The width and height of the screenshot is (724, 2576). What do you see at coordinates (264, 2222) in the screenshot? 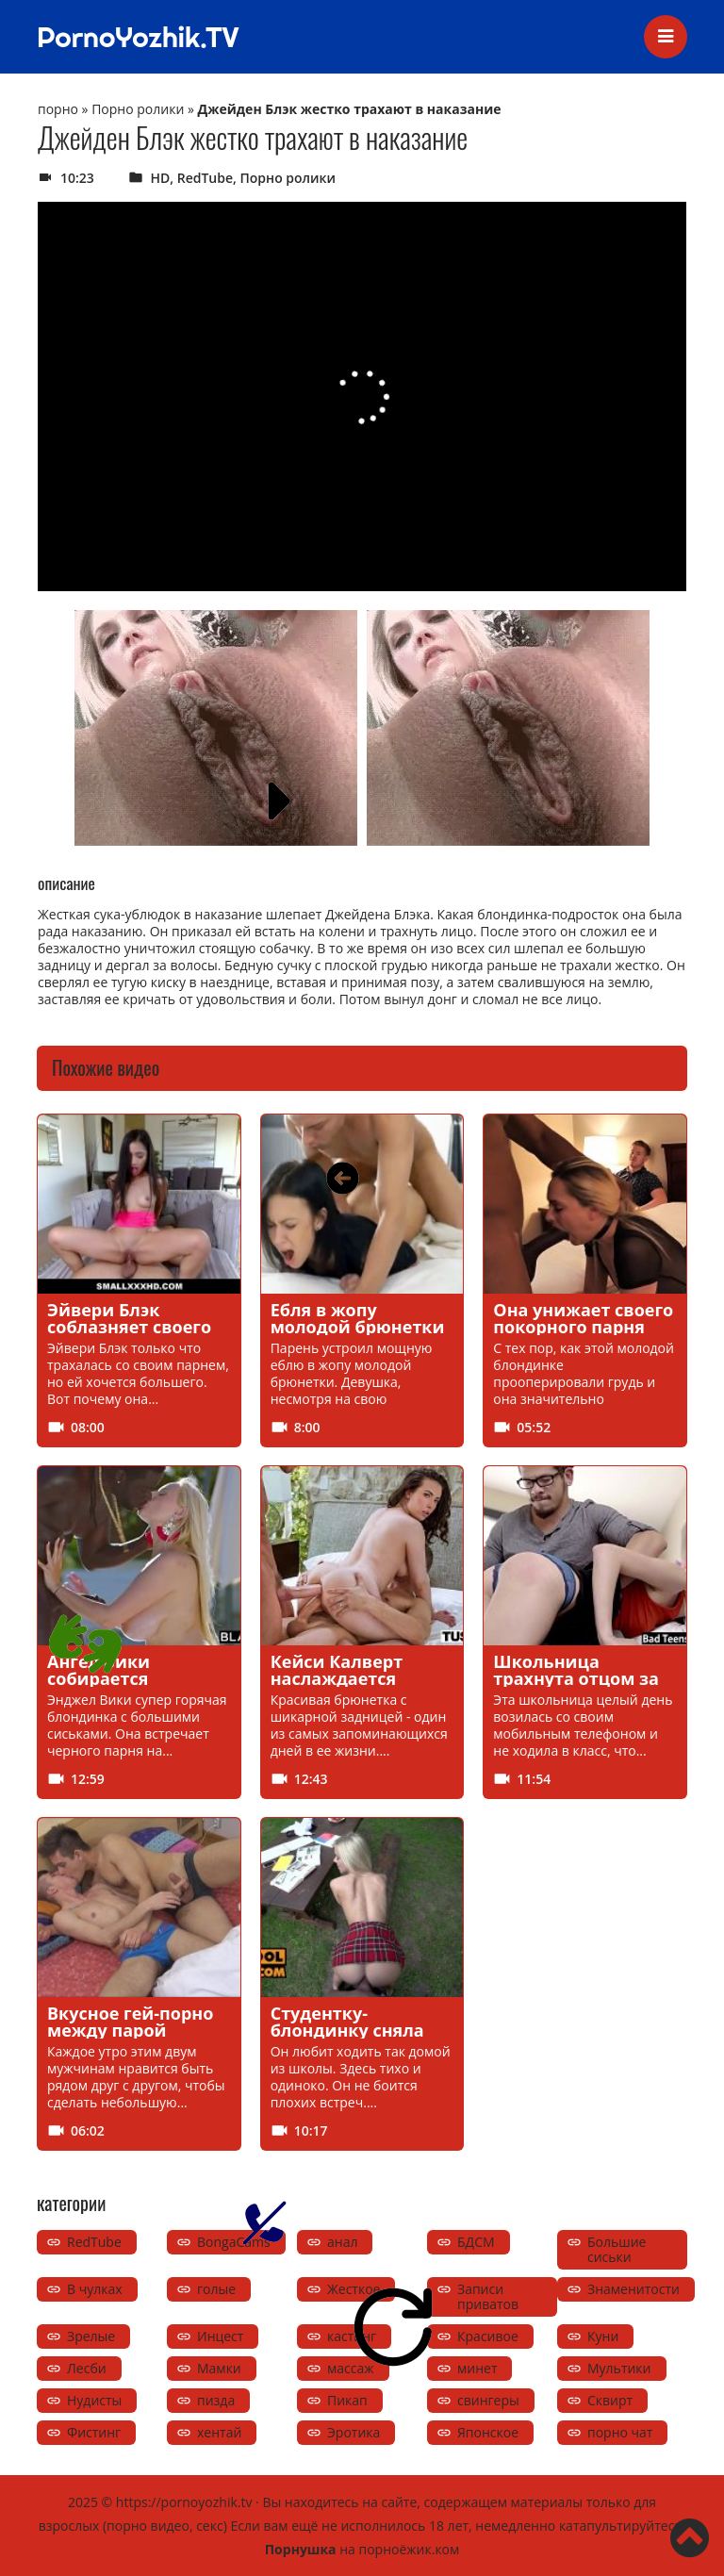
I see `end or decline a phone call` at bounding box center [264, 2222].